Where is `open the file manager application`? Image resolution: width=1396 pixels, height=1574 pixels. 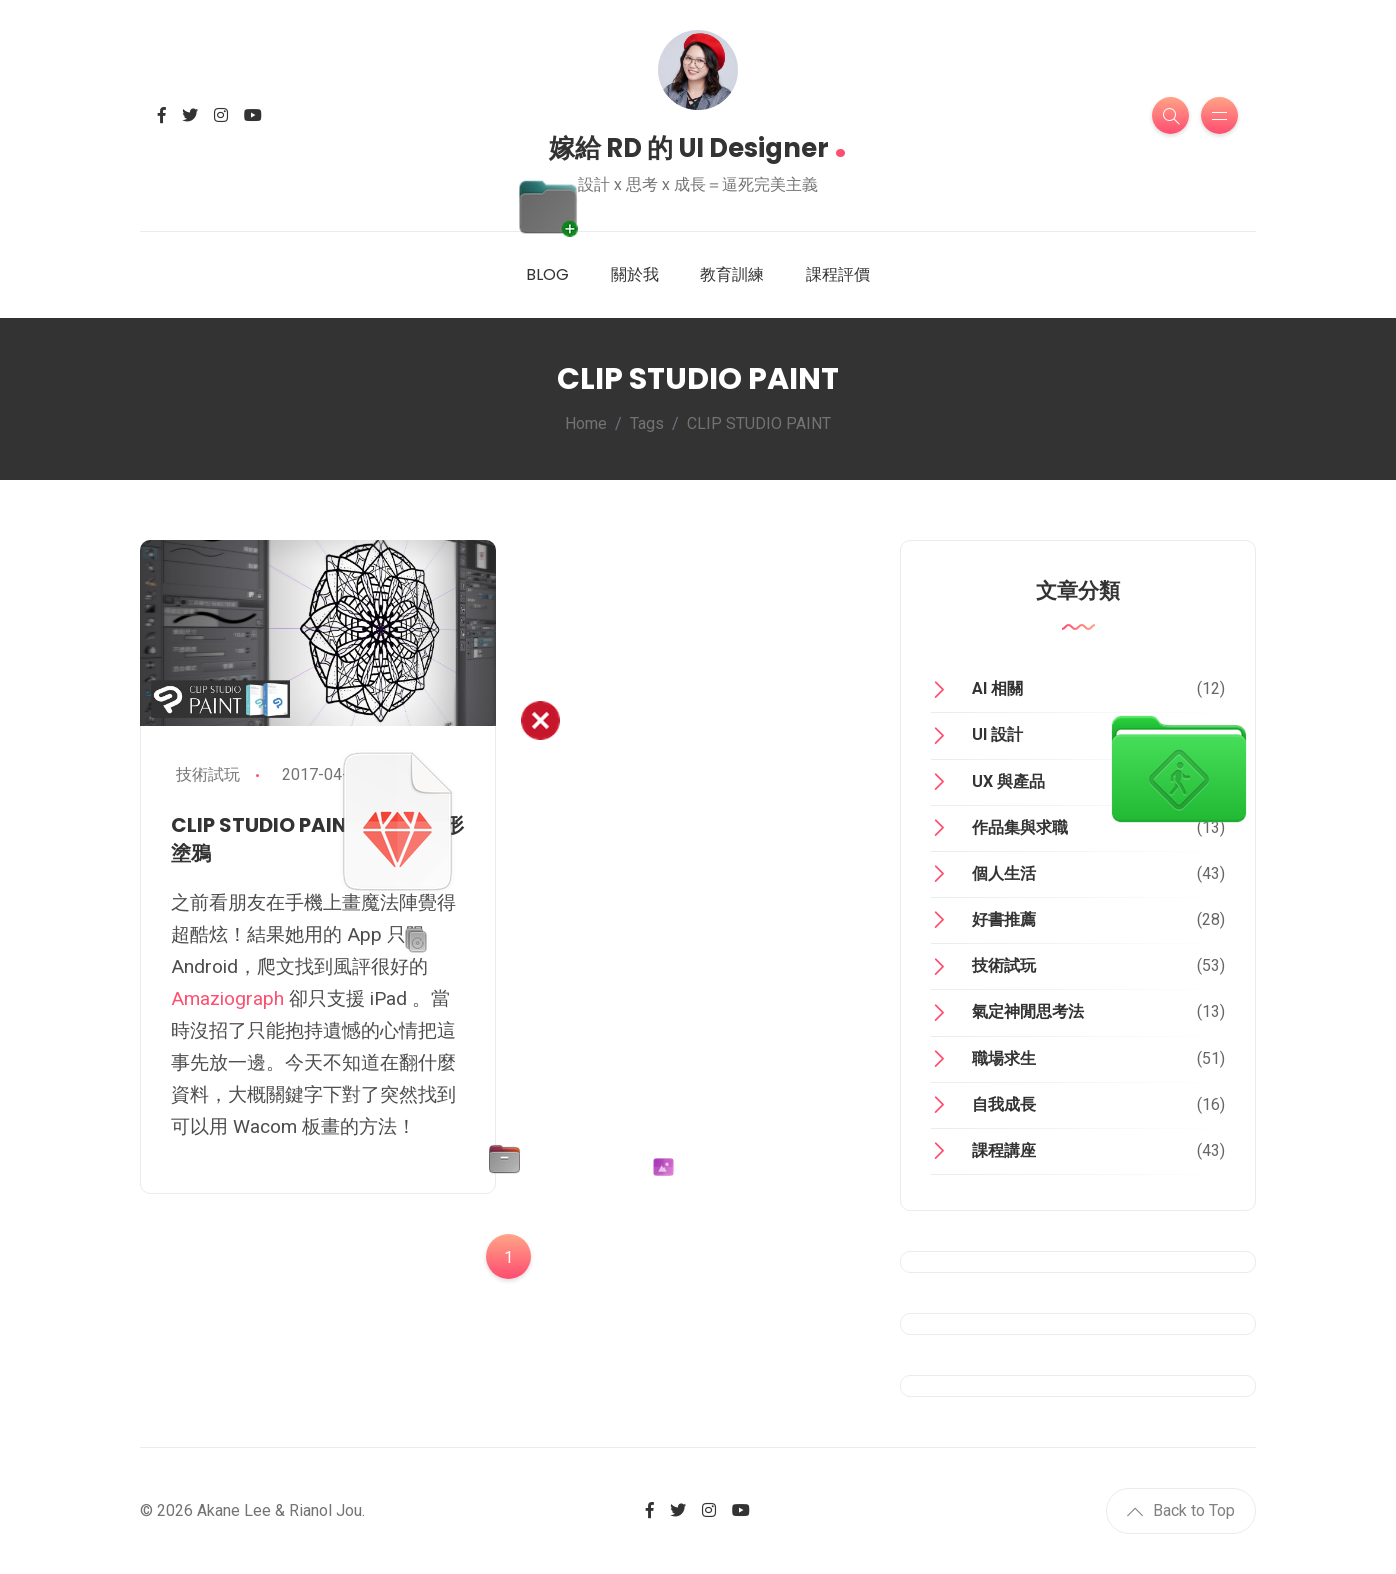 open the file manager application is located at coordinates (504, 1158).